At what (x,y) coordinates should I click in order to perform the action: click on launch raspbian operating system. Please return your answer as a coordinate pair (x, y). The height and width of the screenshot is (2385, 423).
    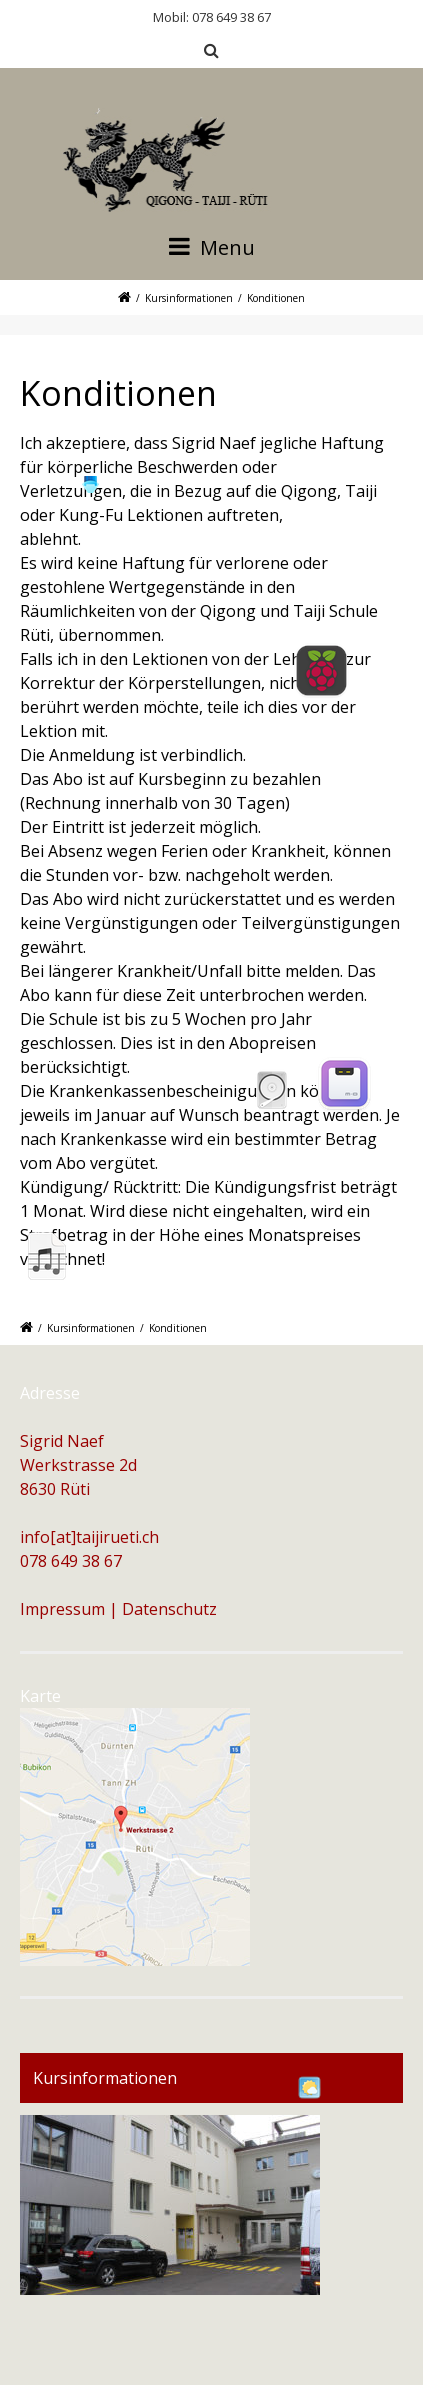
    Looking at the image, I should click on (321, 670).